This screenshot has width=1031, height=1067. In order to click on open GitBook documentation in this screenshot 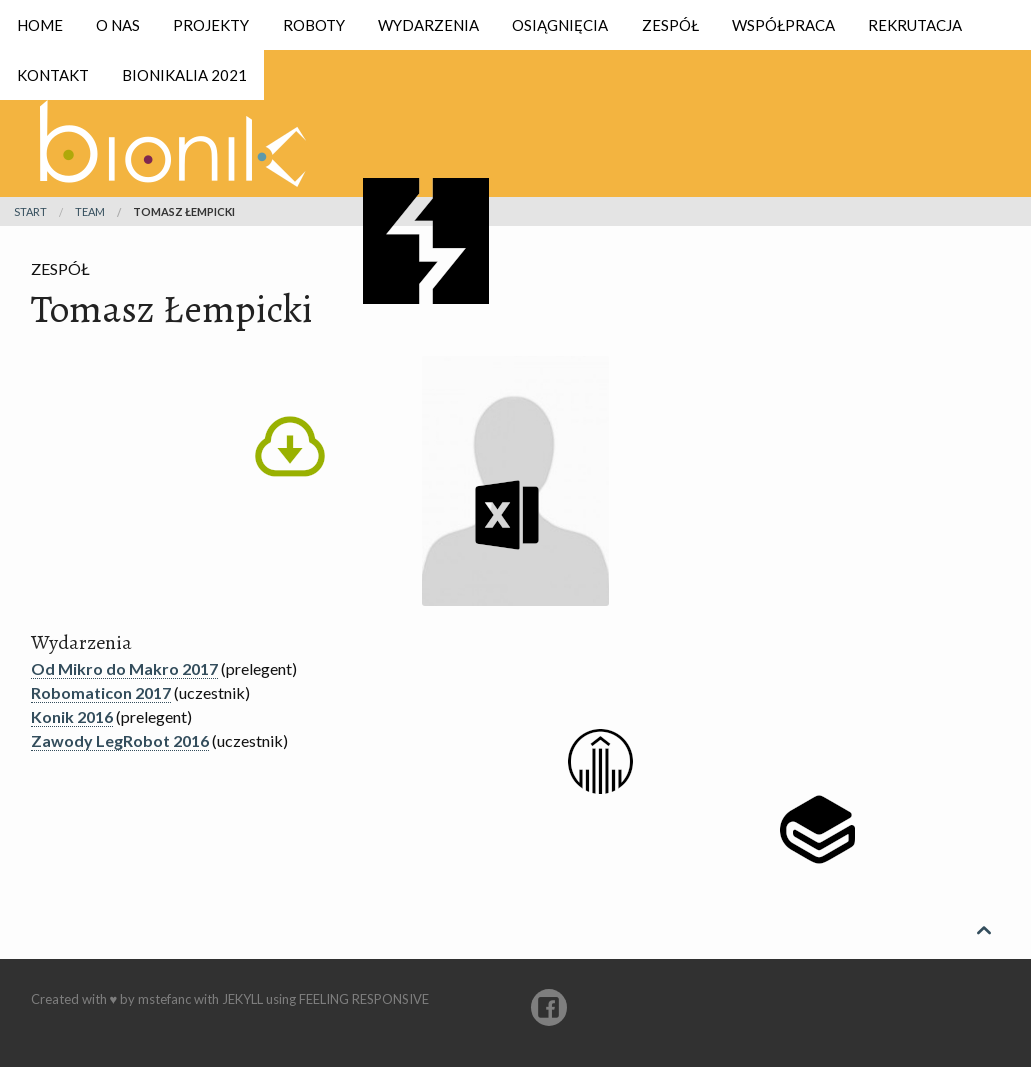, I will do `click(817, 829)`.